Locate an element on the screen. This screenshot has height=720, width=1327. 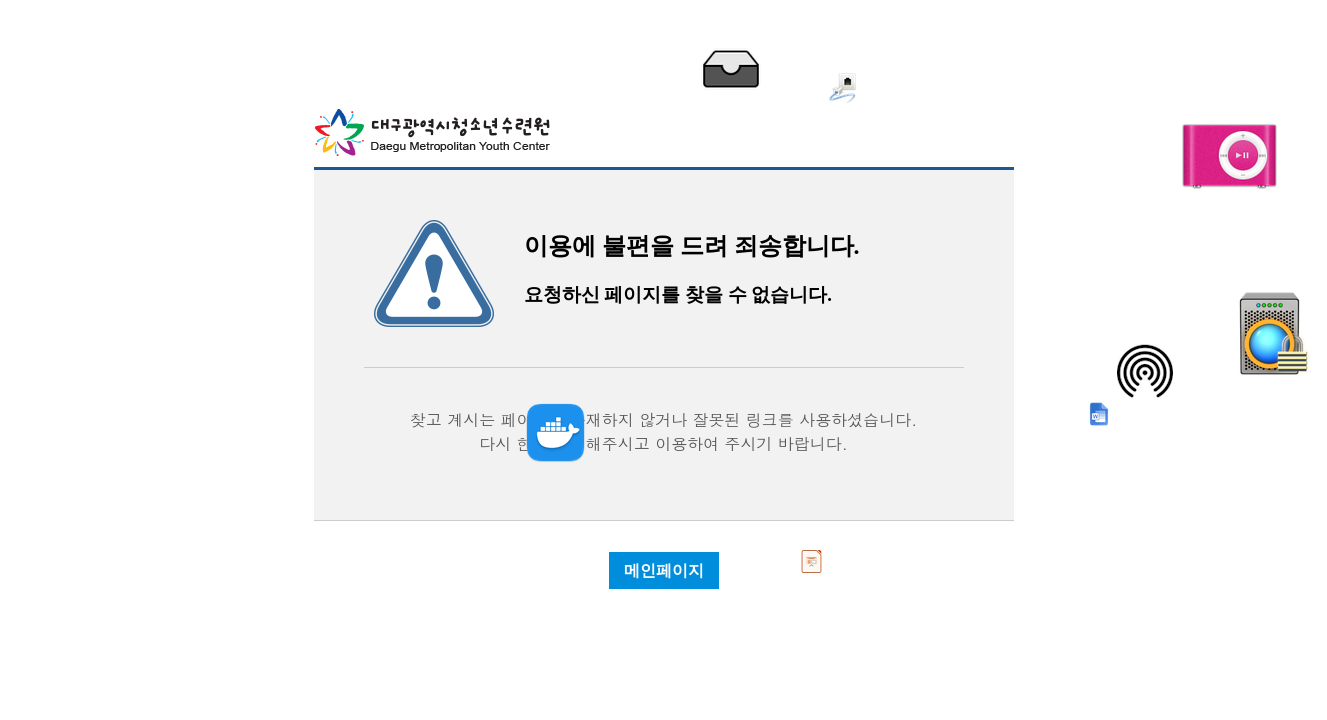
indicates wired network connection is disconnected is located at coordinates (843, 88).